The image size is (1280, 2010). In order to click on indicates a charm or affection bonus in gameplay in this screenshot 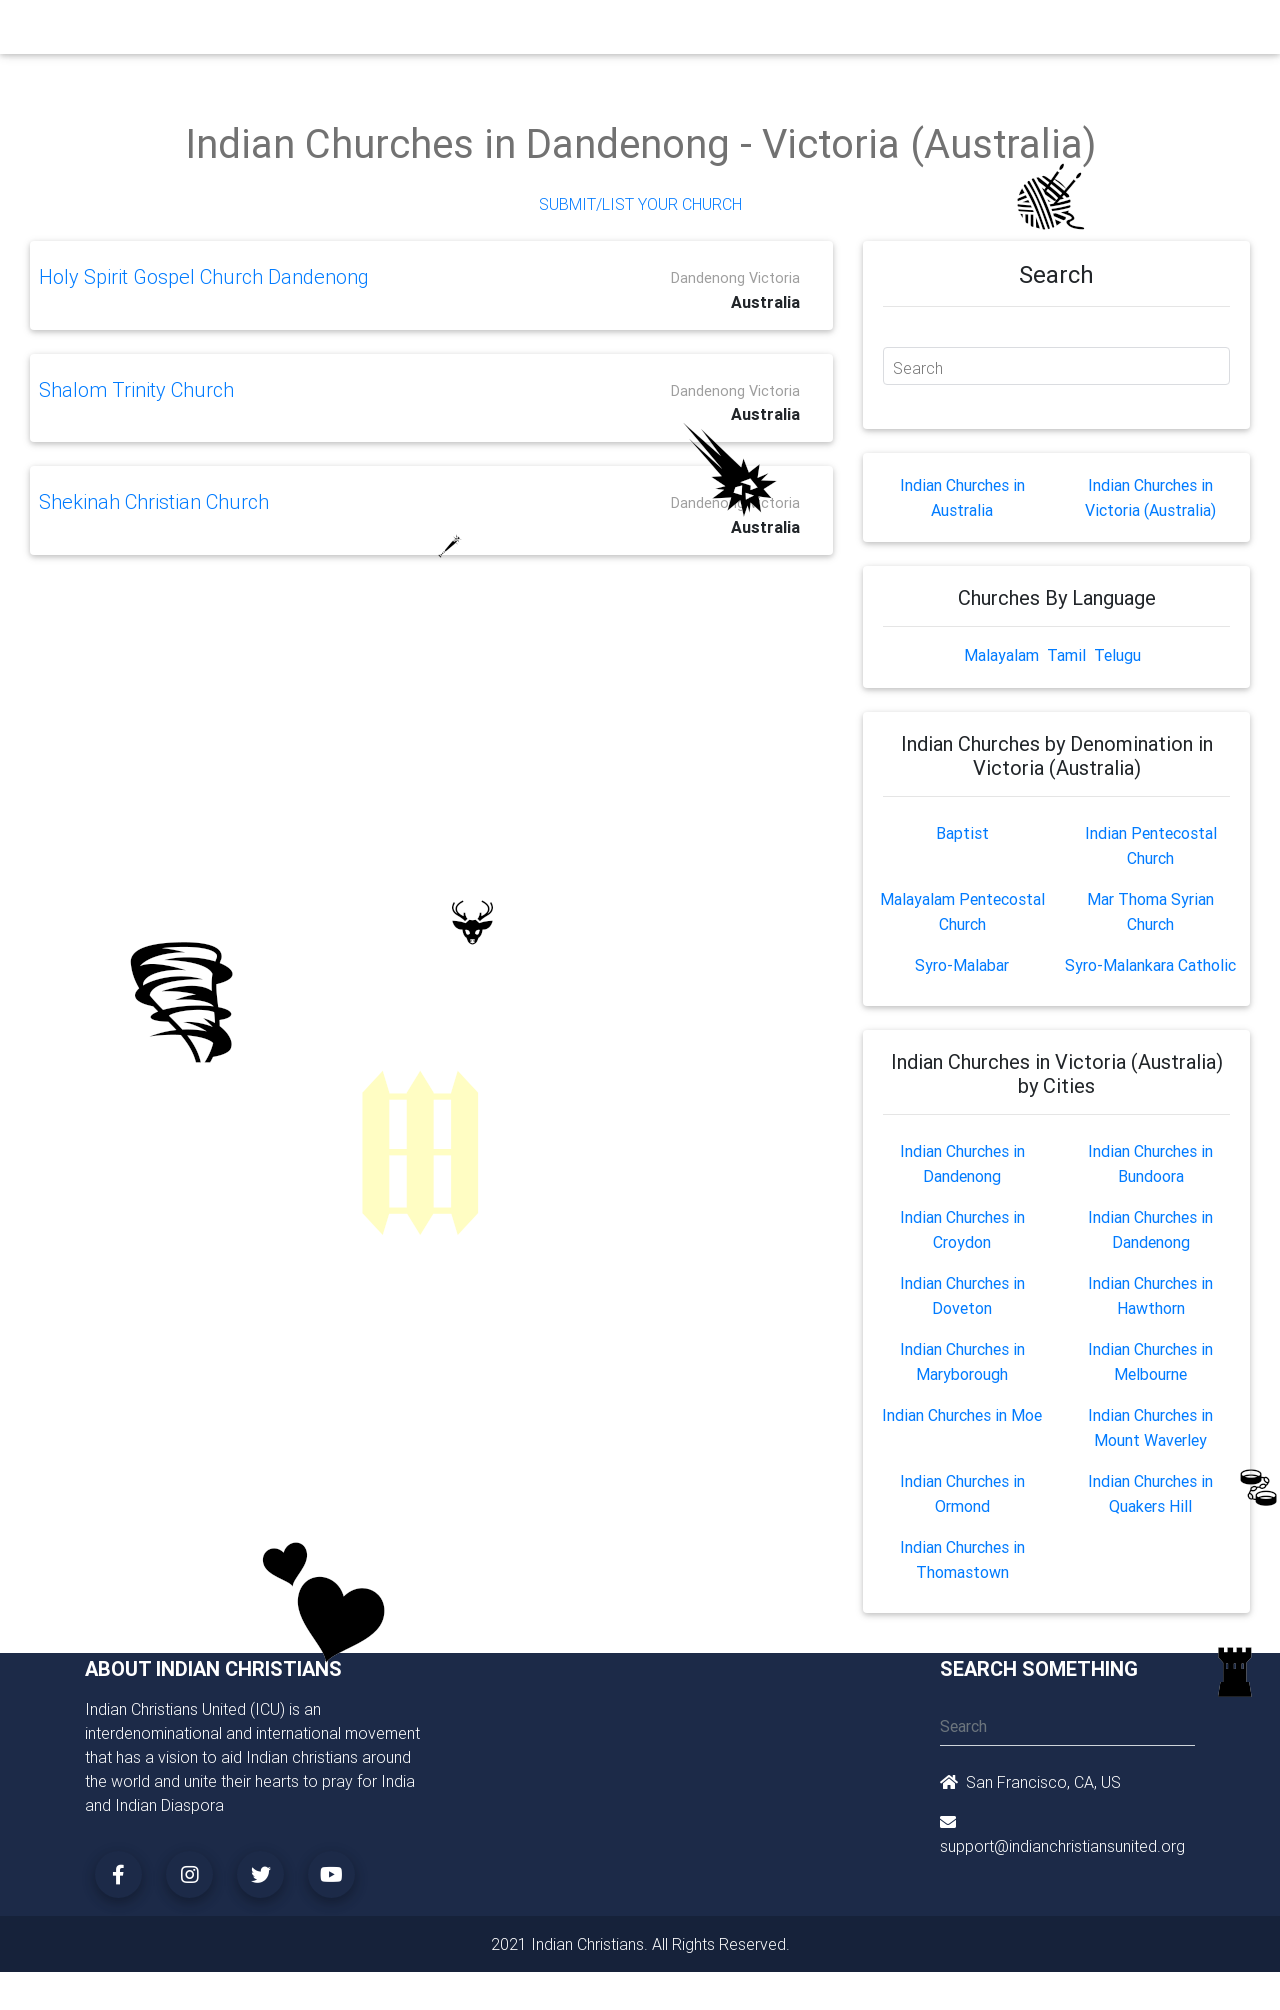, I will do `click(324, 1603)`.